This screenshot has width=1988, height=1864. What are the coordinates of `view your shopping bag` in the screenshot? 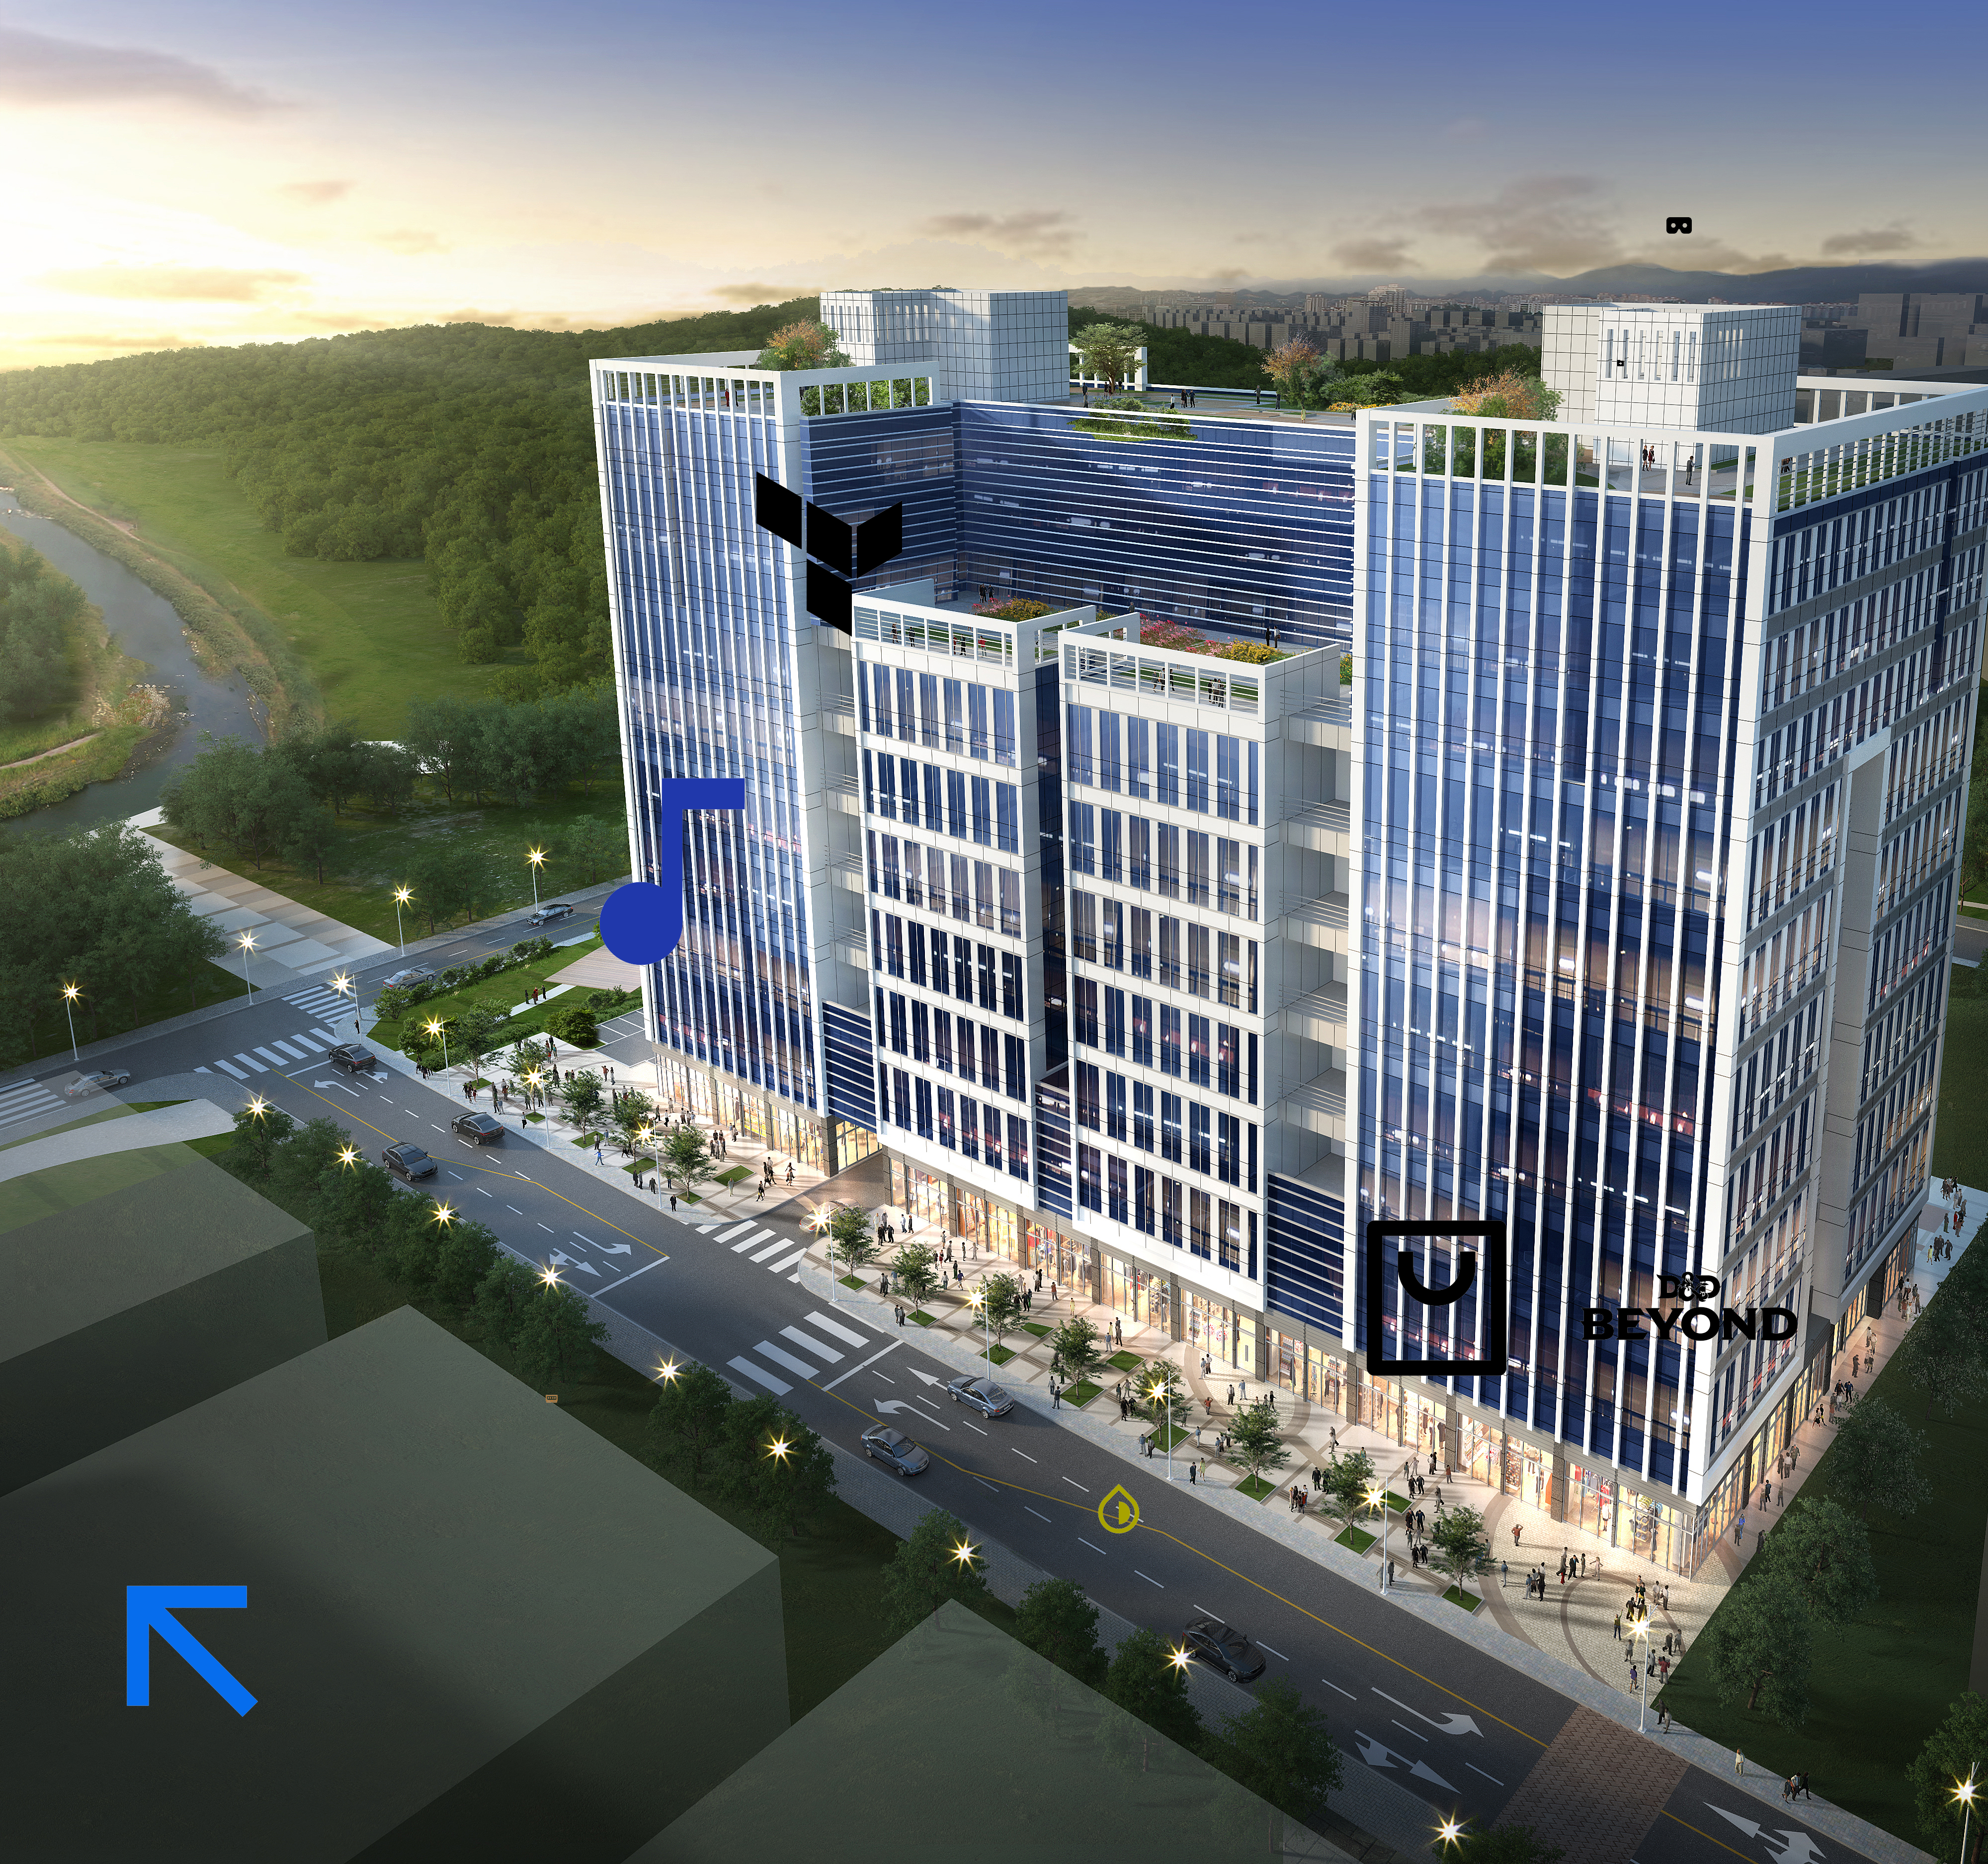 It's located at (1436, 1298).